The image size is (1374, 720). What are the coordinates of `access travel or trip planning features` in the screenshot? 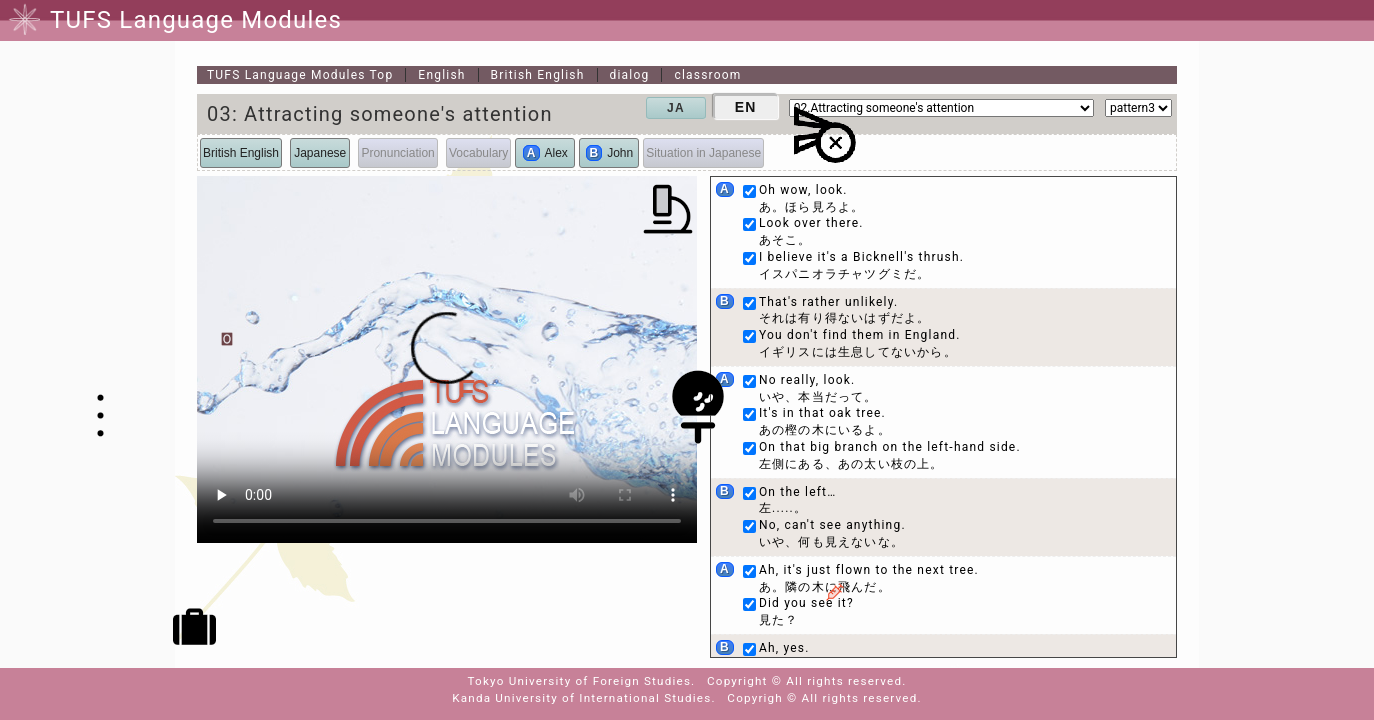 It's located at (194, 625).